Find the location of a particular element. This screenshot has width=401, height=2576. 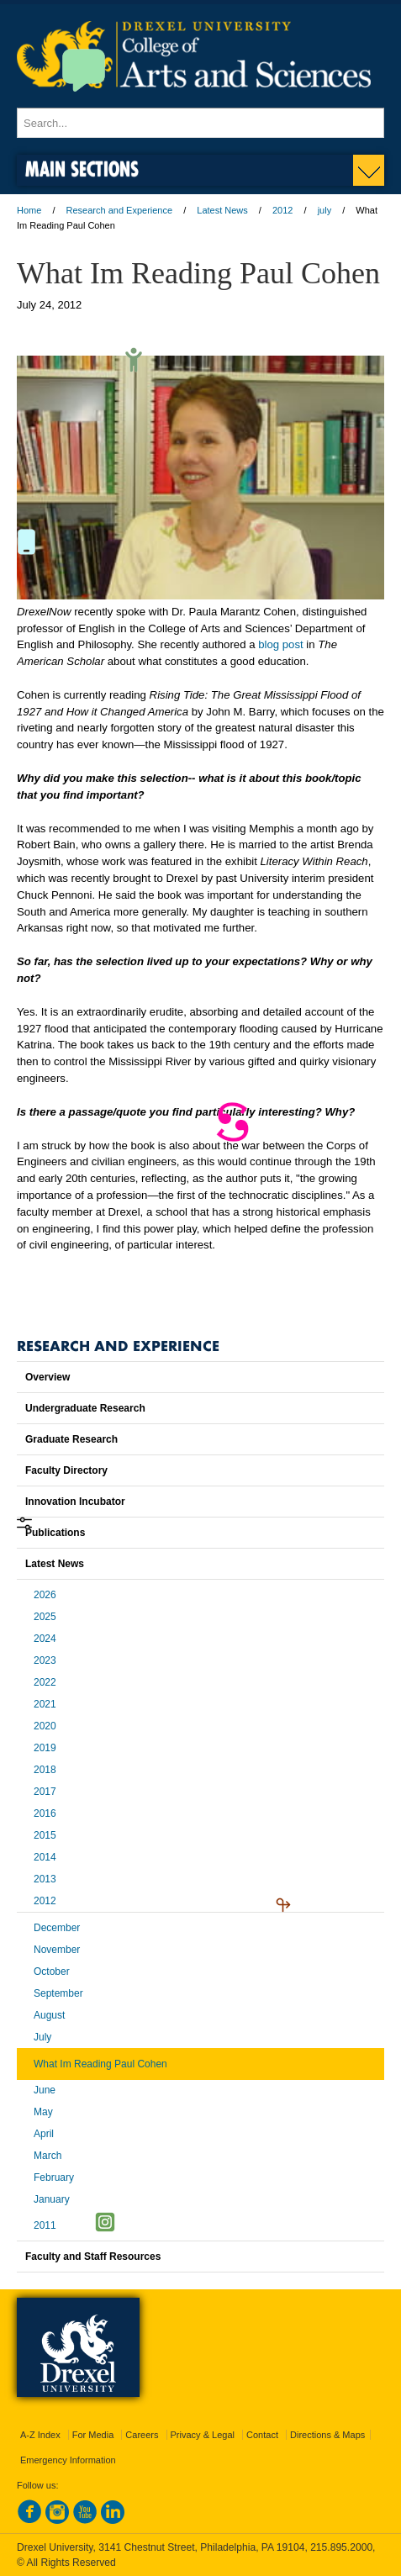

call or contact via mobile phone is located at coordinates (26, 541).